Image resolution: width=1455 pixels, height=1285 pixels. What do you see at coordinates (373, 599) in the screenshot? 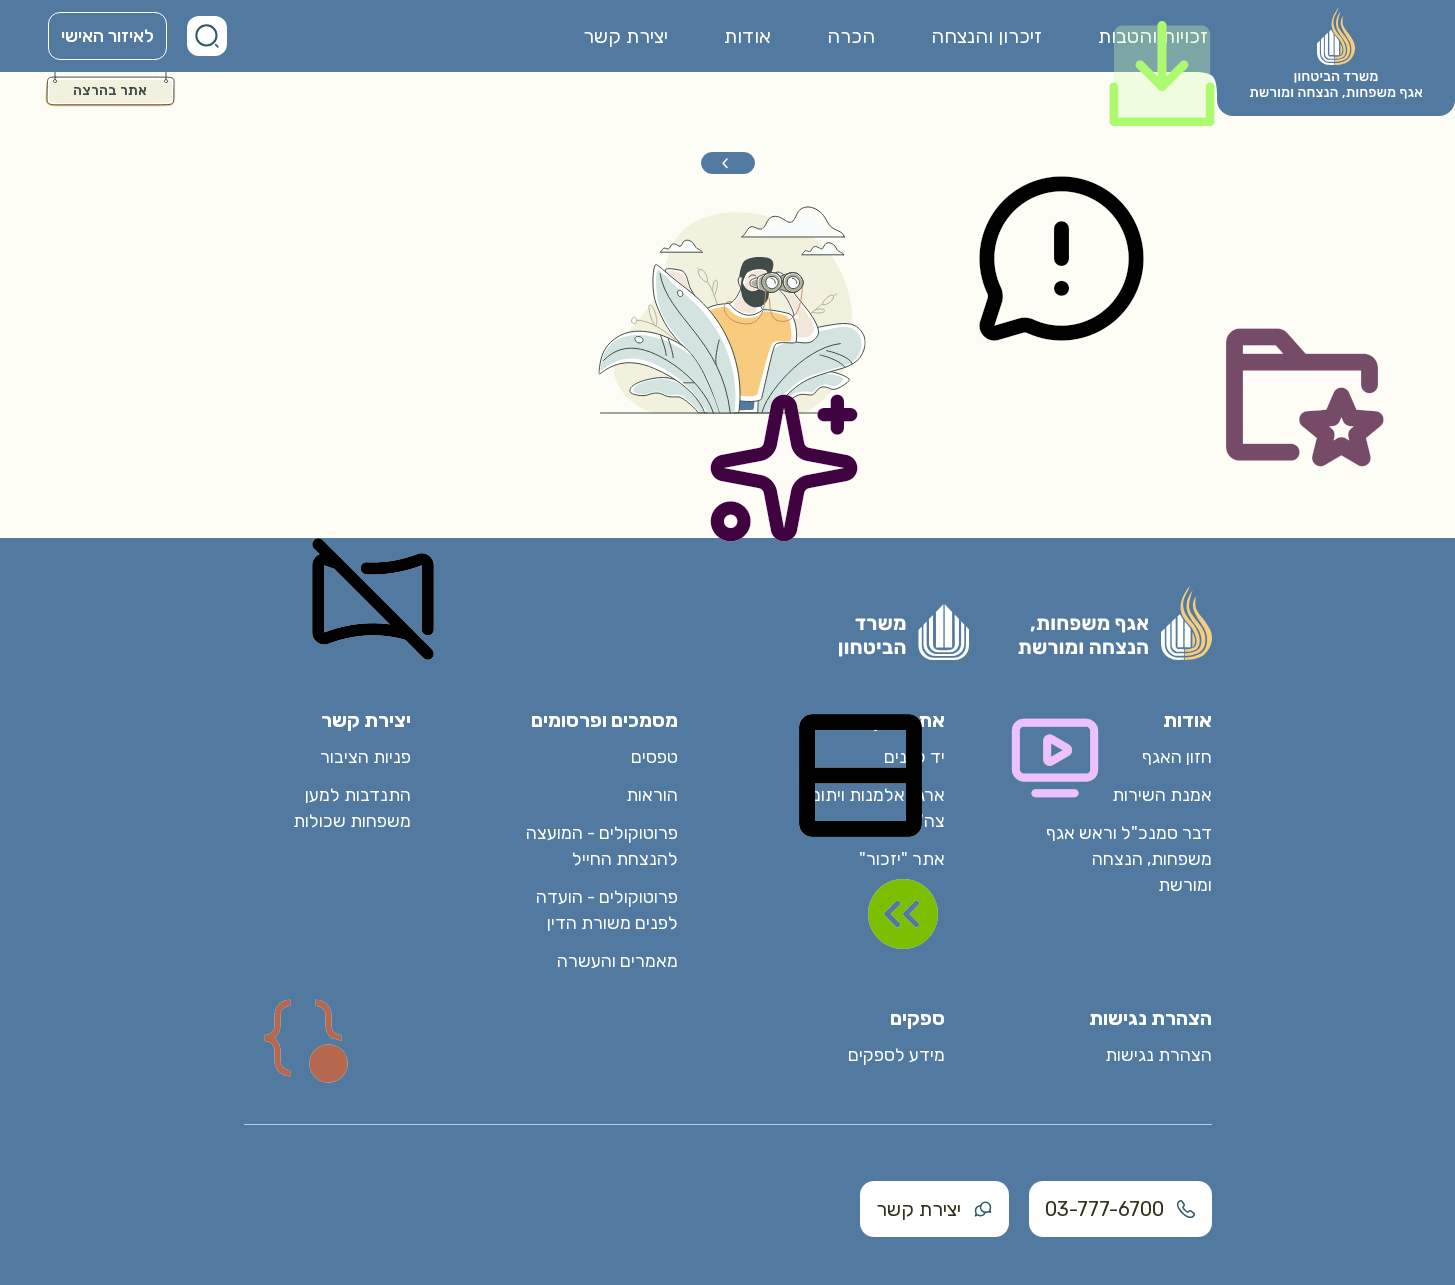
I see `disable horizontal panorama mode` at bounding box center [373, 599].